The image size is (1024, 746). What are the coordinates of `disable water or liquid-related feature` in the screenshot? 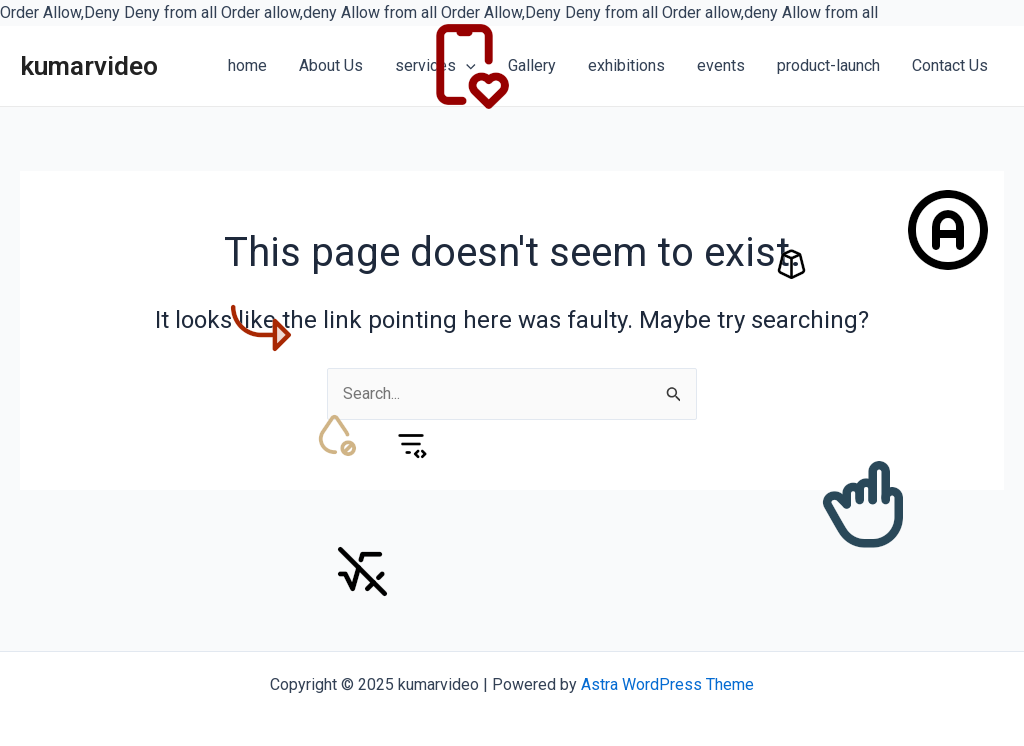 It's located at (334, 434).